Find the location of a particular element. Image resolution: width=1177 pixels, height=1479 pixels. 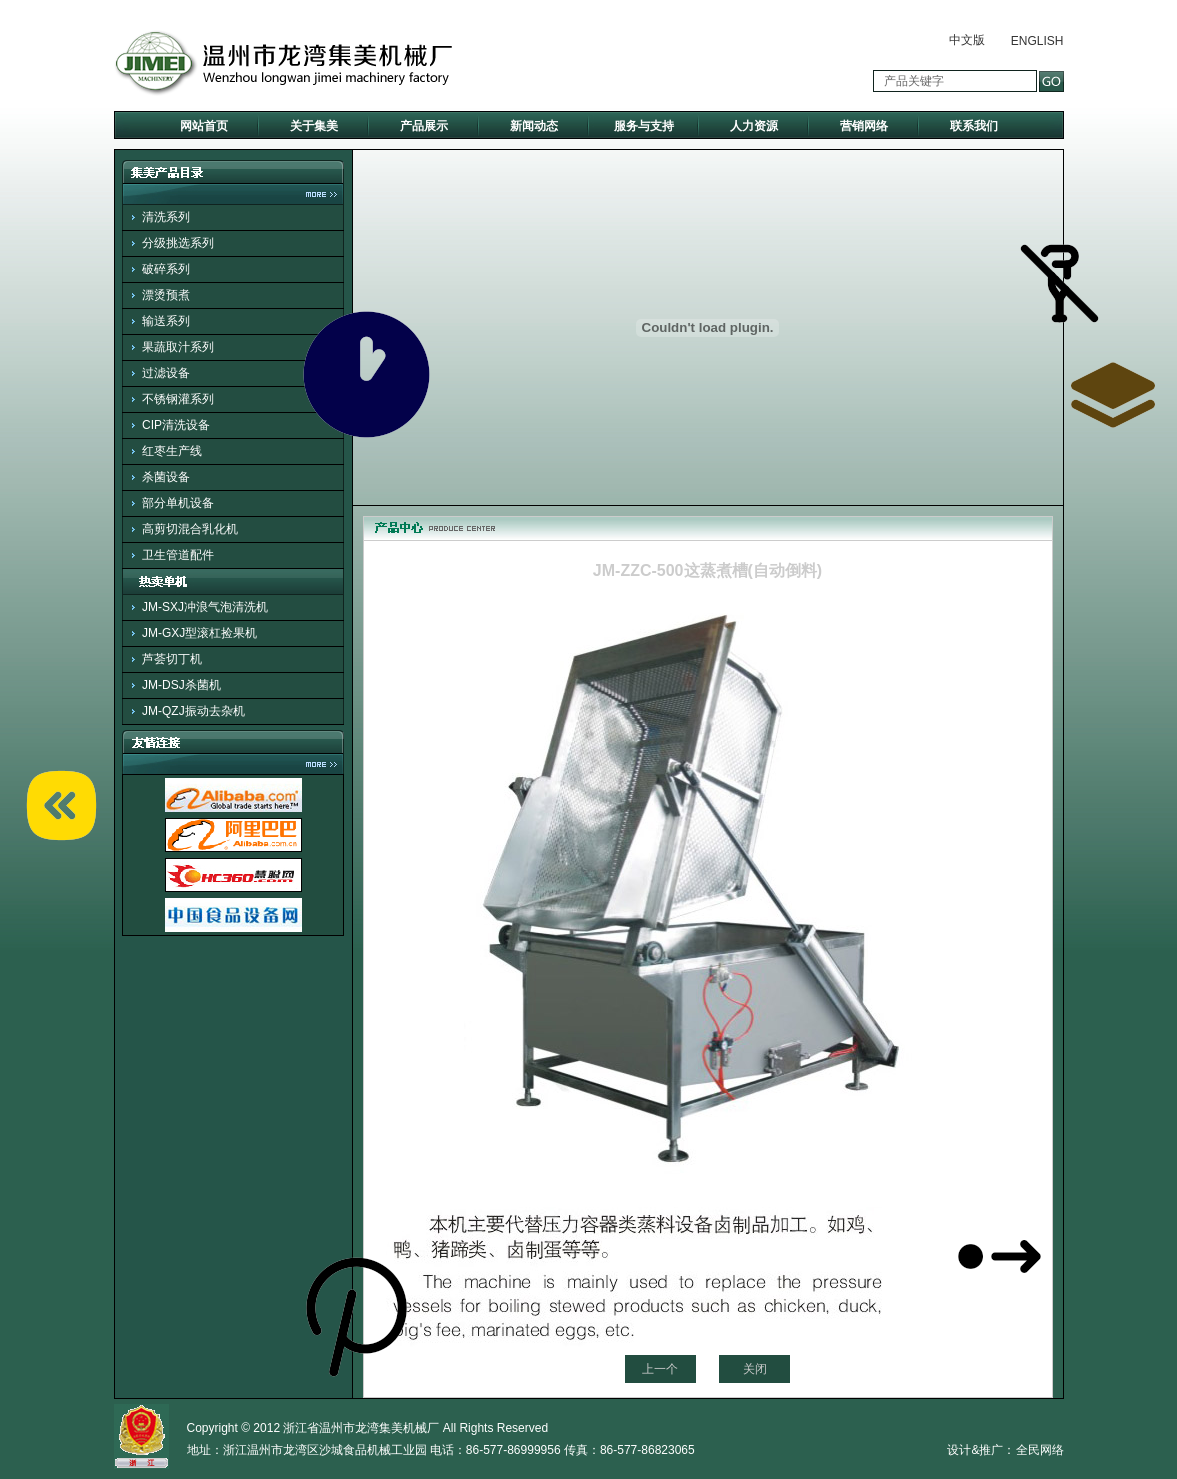

indicates the current time is 1 o'clock is located at coordinates (366, 374).